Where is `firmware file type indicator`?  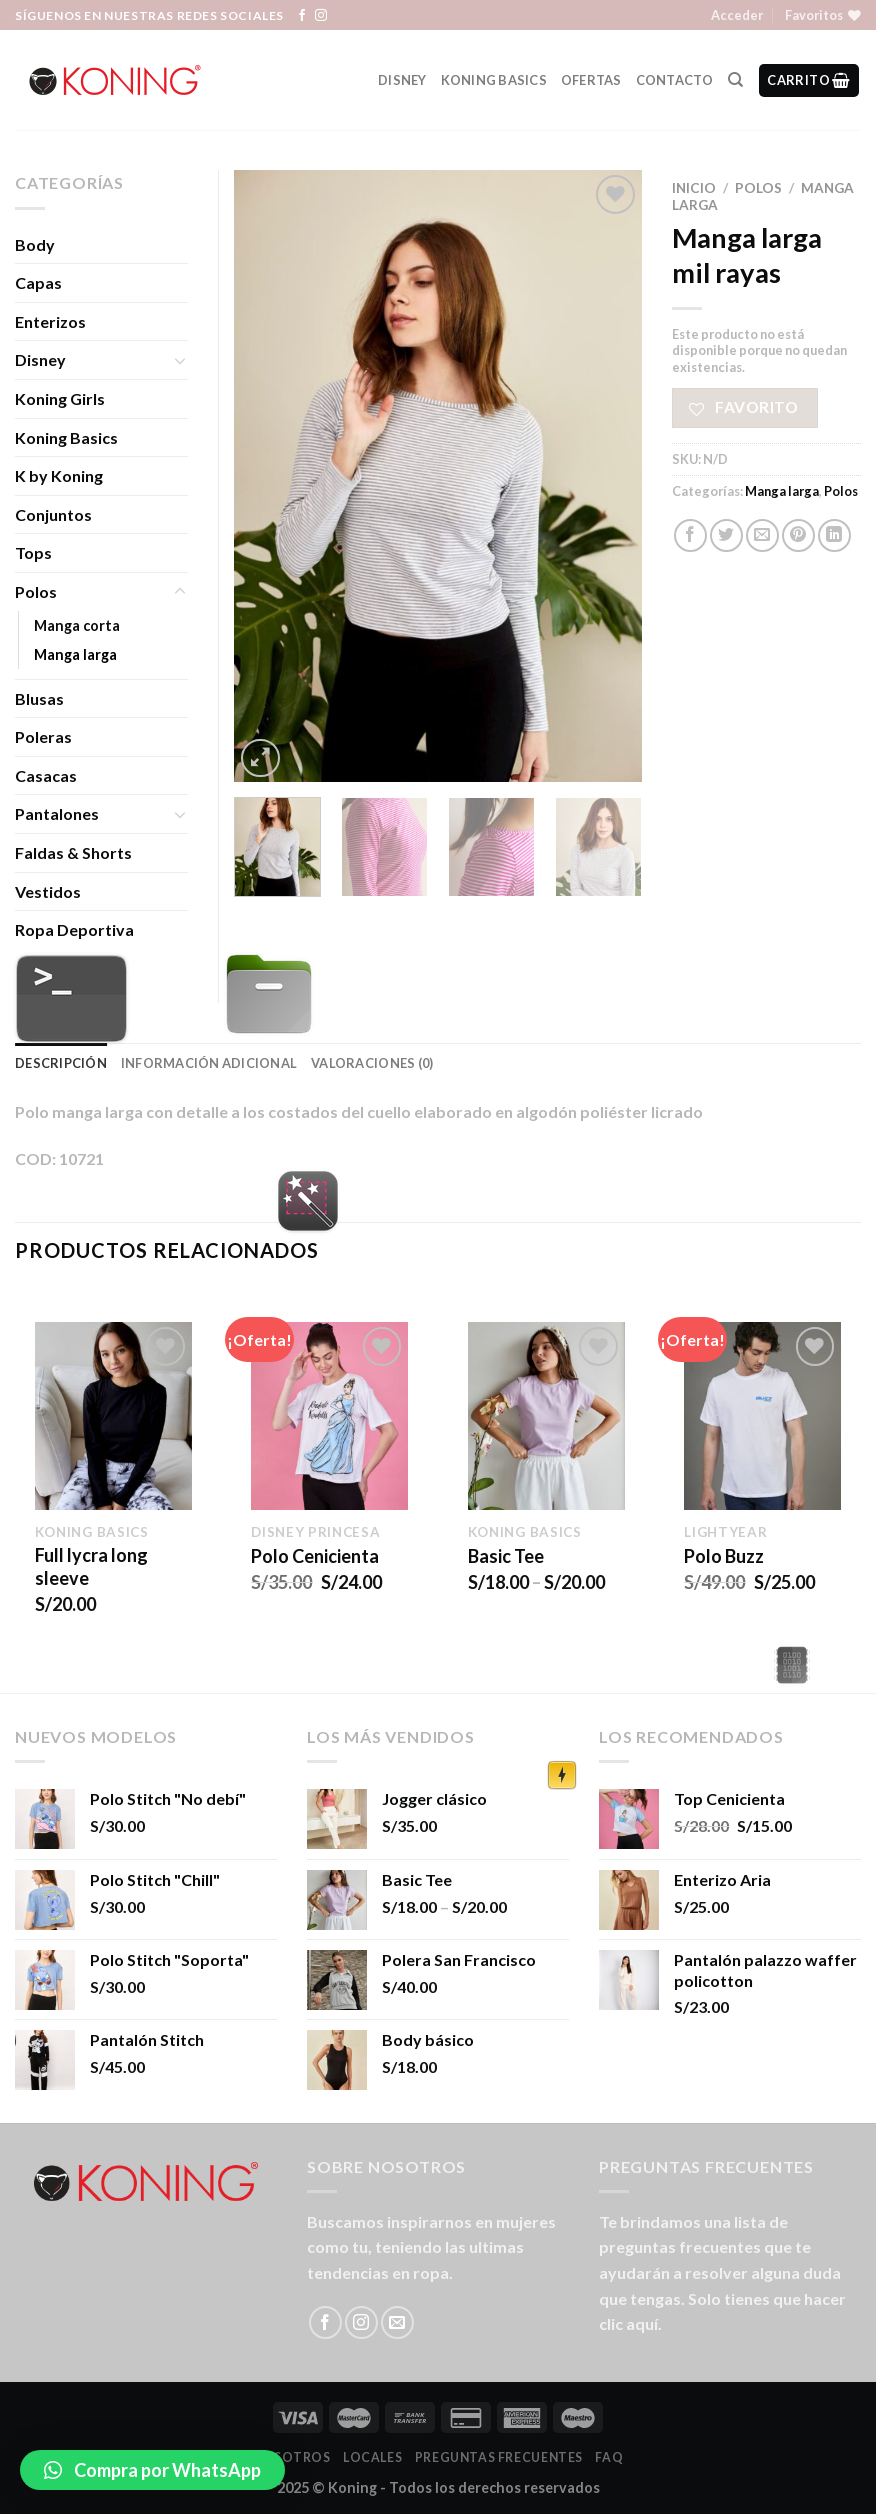 firmware file type indicator is located at coordinates (792, 1665).